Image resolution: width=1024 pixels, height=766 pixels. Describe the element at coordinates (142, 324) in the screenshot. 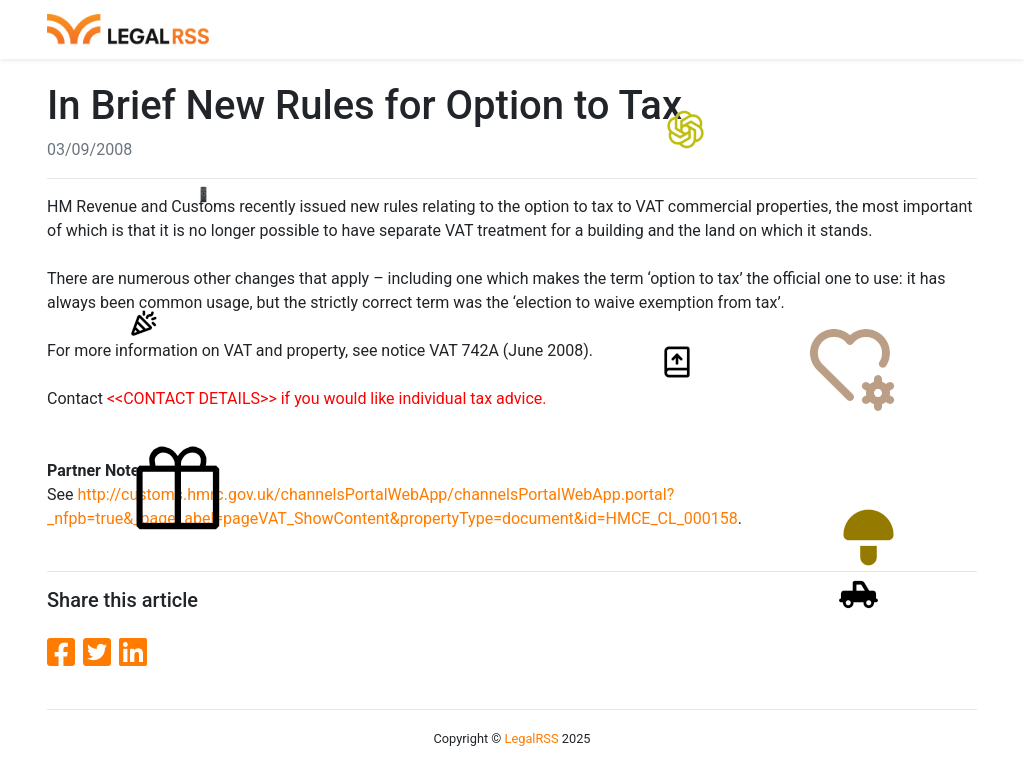

I see `indicates a celebration or achievement` at that location.